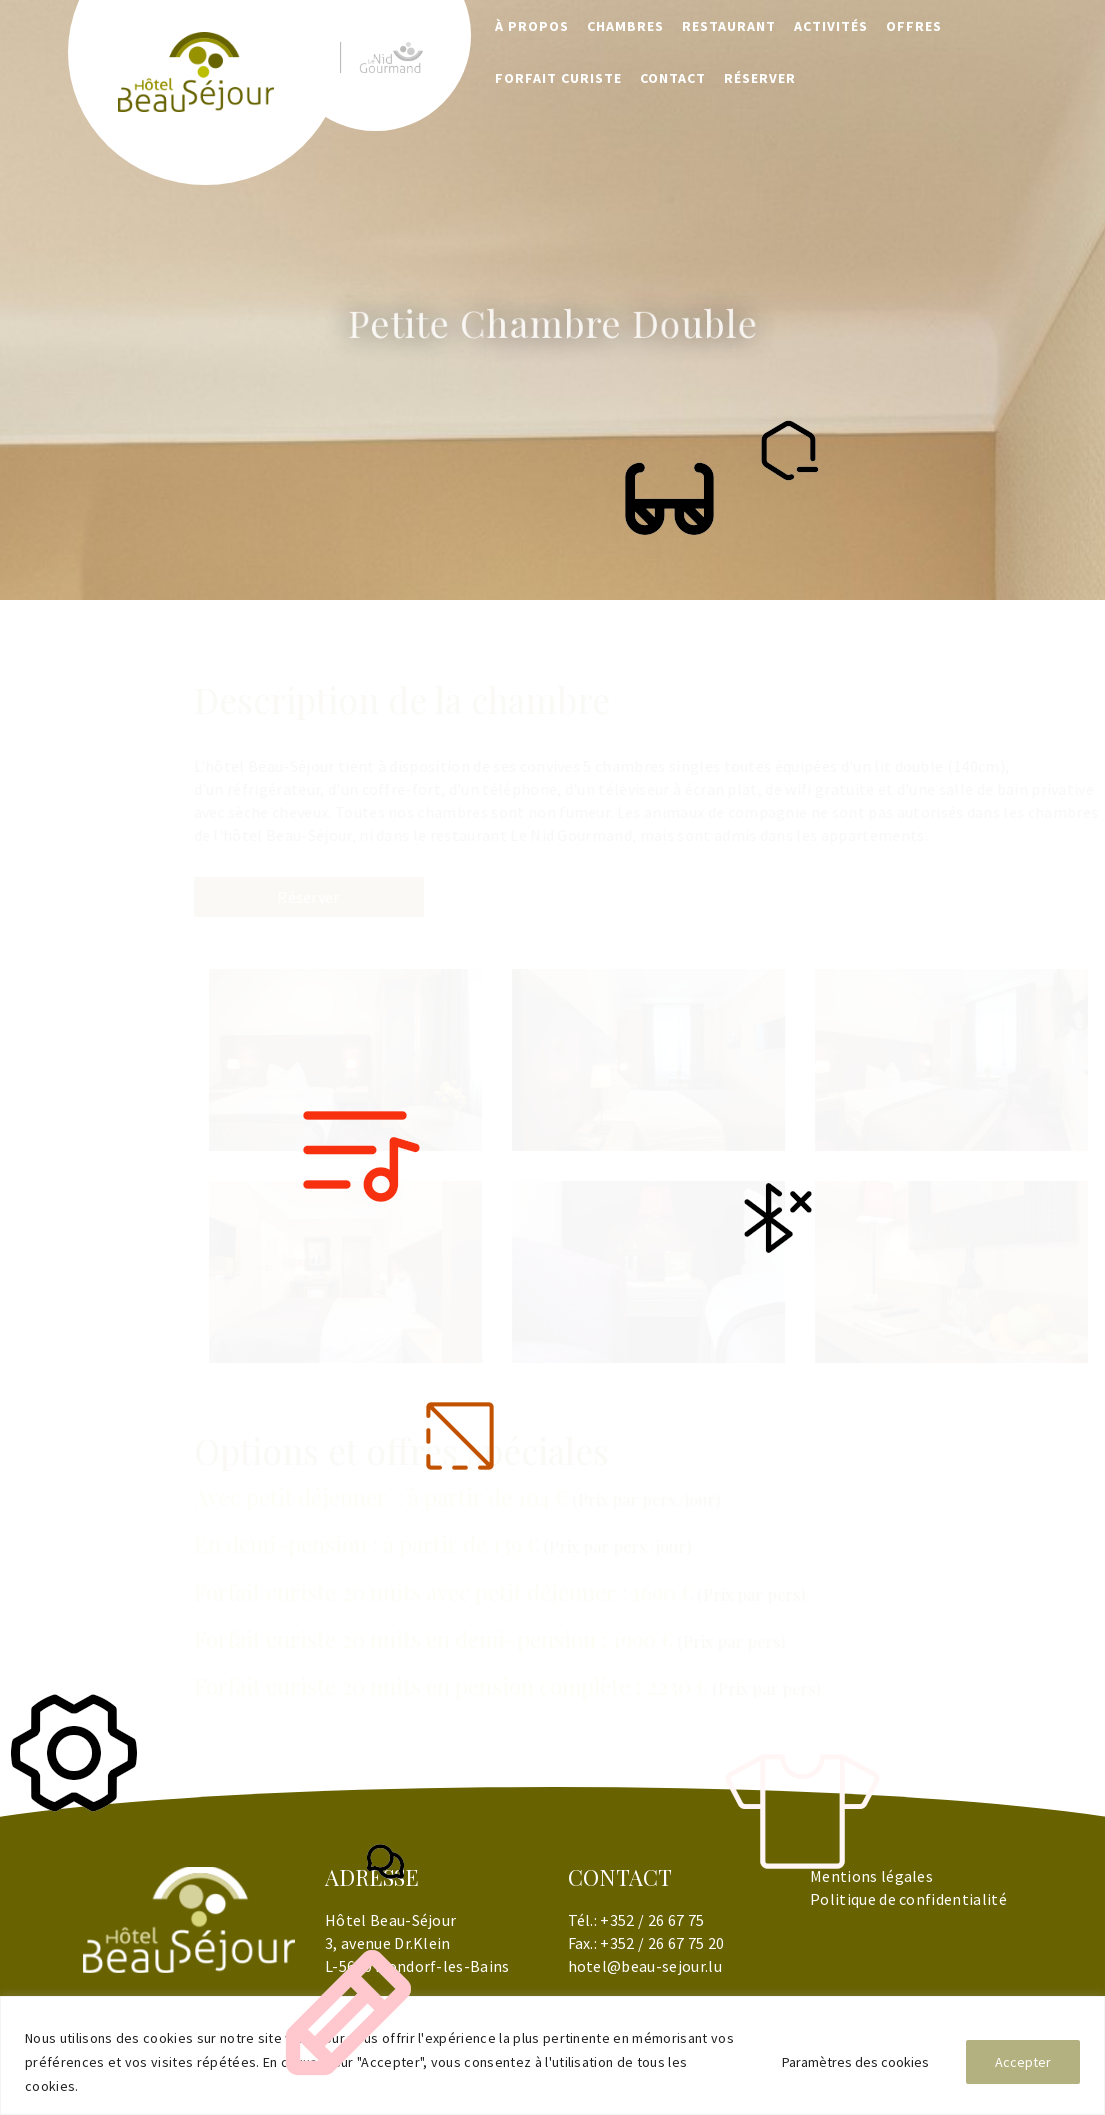  Describe the element at coordinates (74, 1753) in the screenshot. I see `access settings or preferences` at that location.